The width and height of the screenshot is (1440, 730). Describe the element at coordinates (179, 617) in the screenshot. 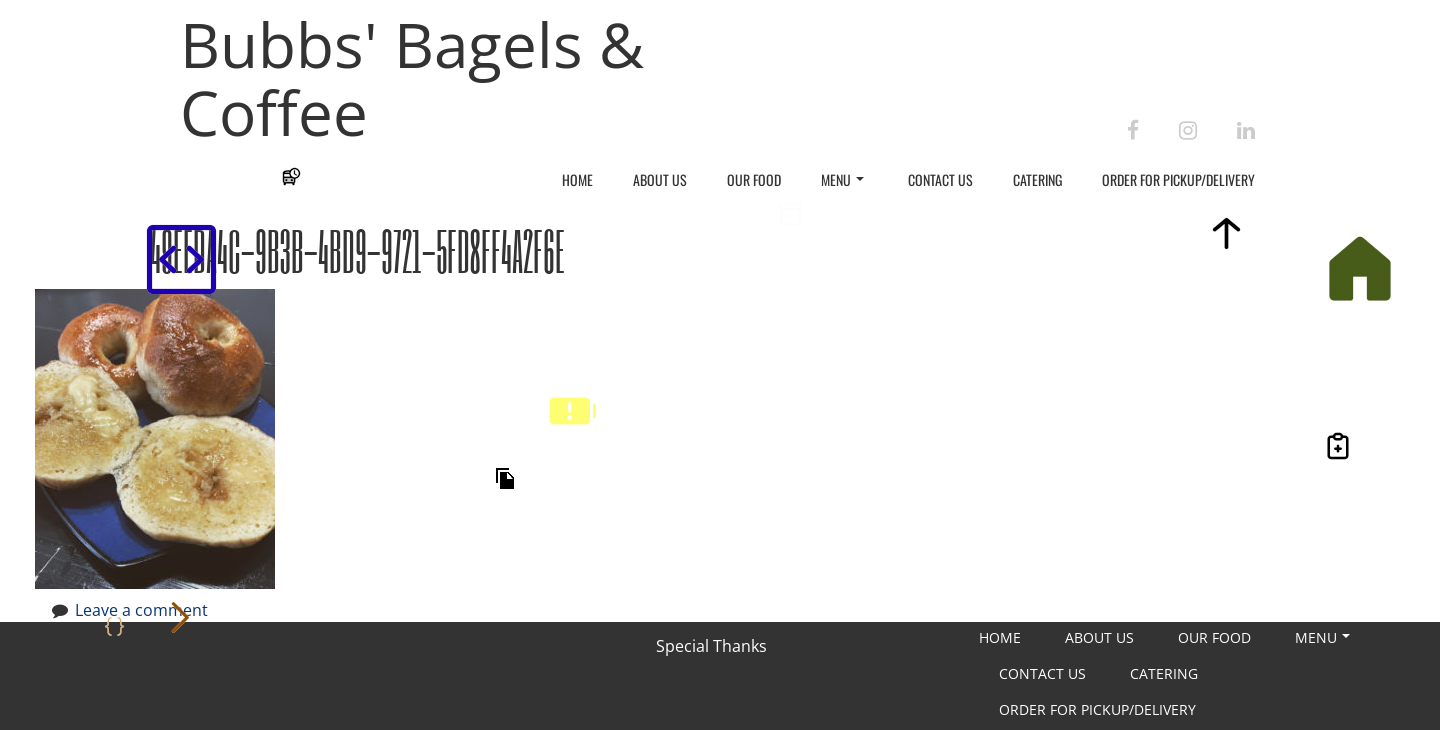

I see `navigate to the next item or page` at that location.